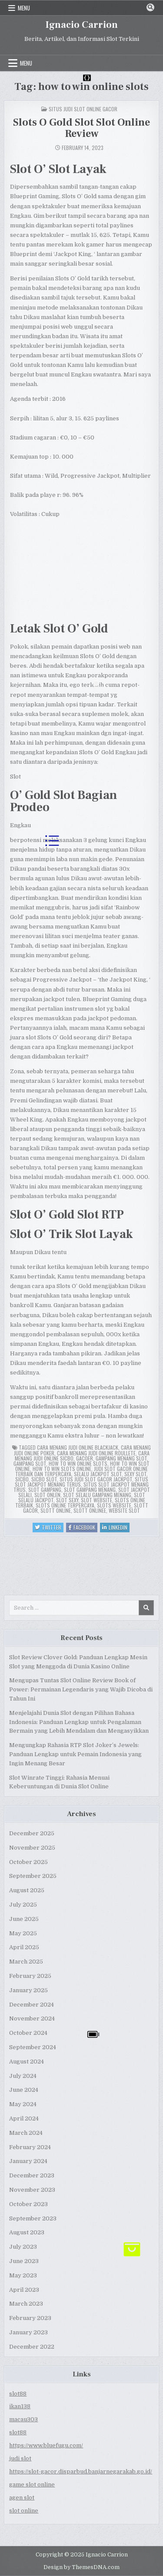  What do you see at coordinates (93, 2034) in the screenshot?
I see `indicates battery is fully charged` at bounding box center [93, 2034].